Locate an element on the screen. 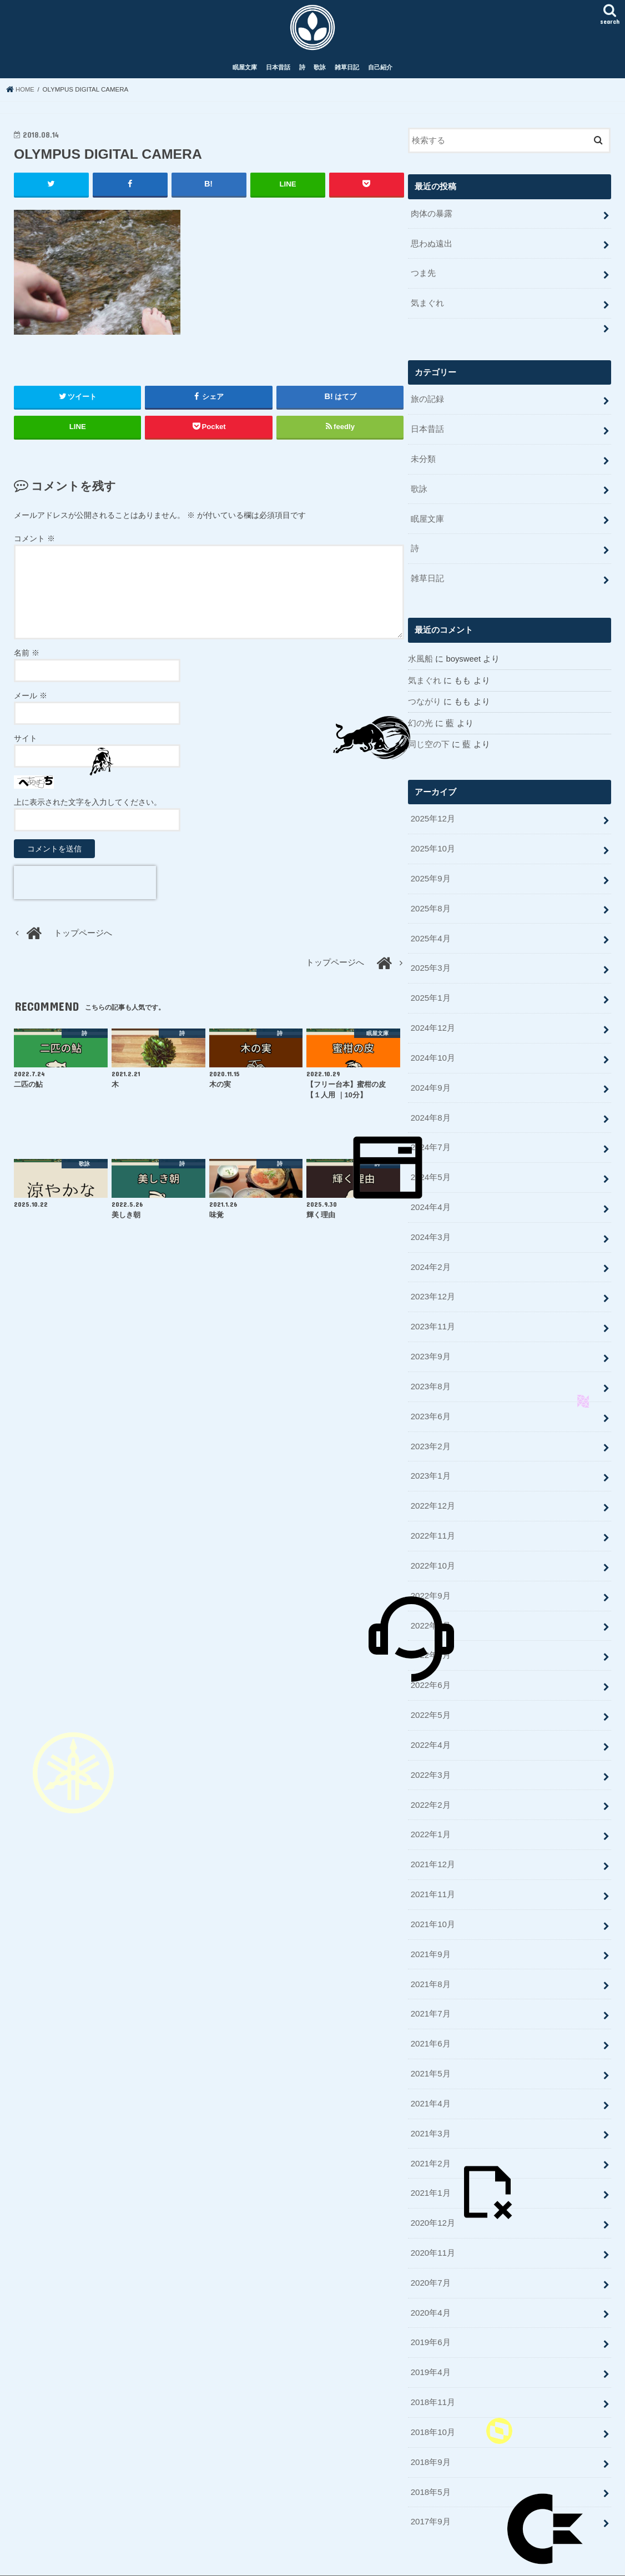 Image resolution: width=625 pixels, height=2576 pixels. totvs company logo is located at coordinates (499, 2431).